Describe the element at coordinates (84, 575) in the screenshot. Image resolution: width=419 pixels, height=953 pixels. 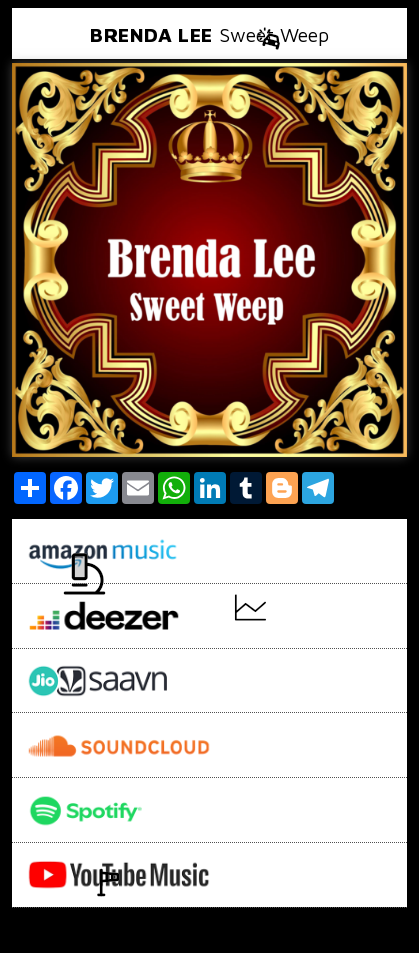
I see `access research or scientific tools` at that location.